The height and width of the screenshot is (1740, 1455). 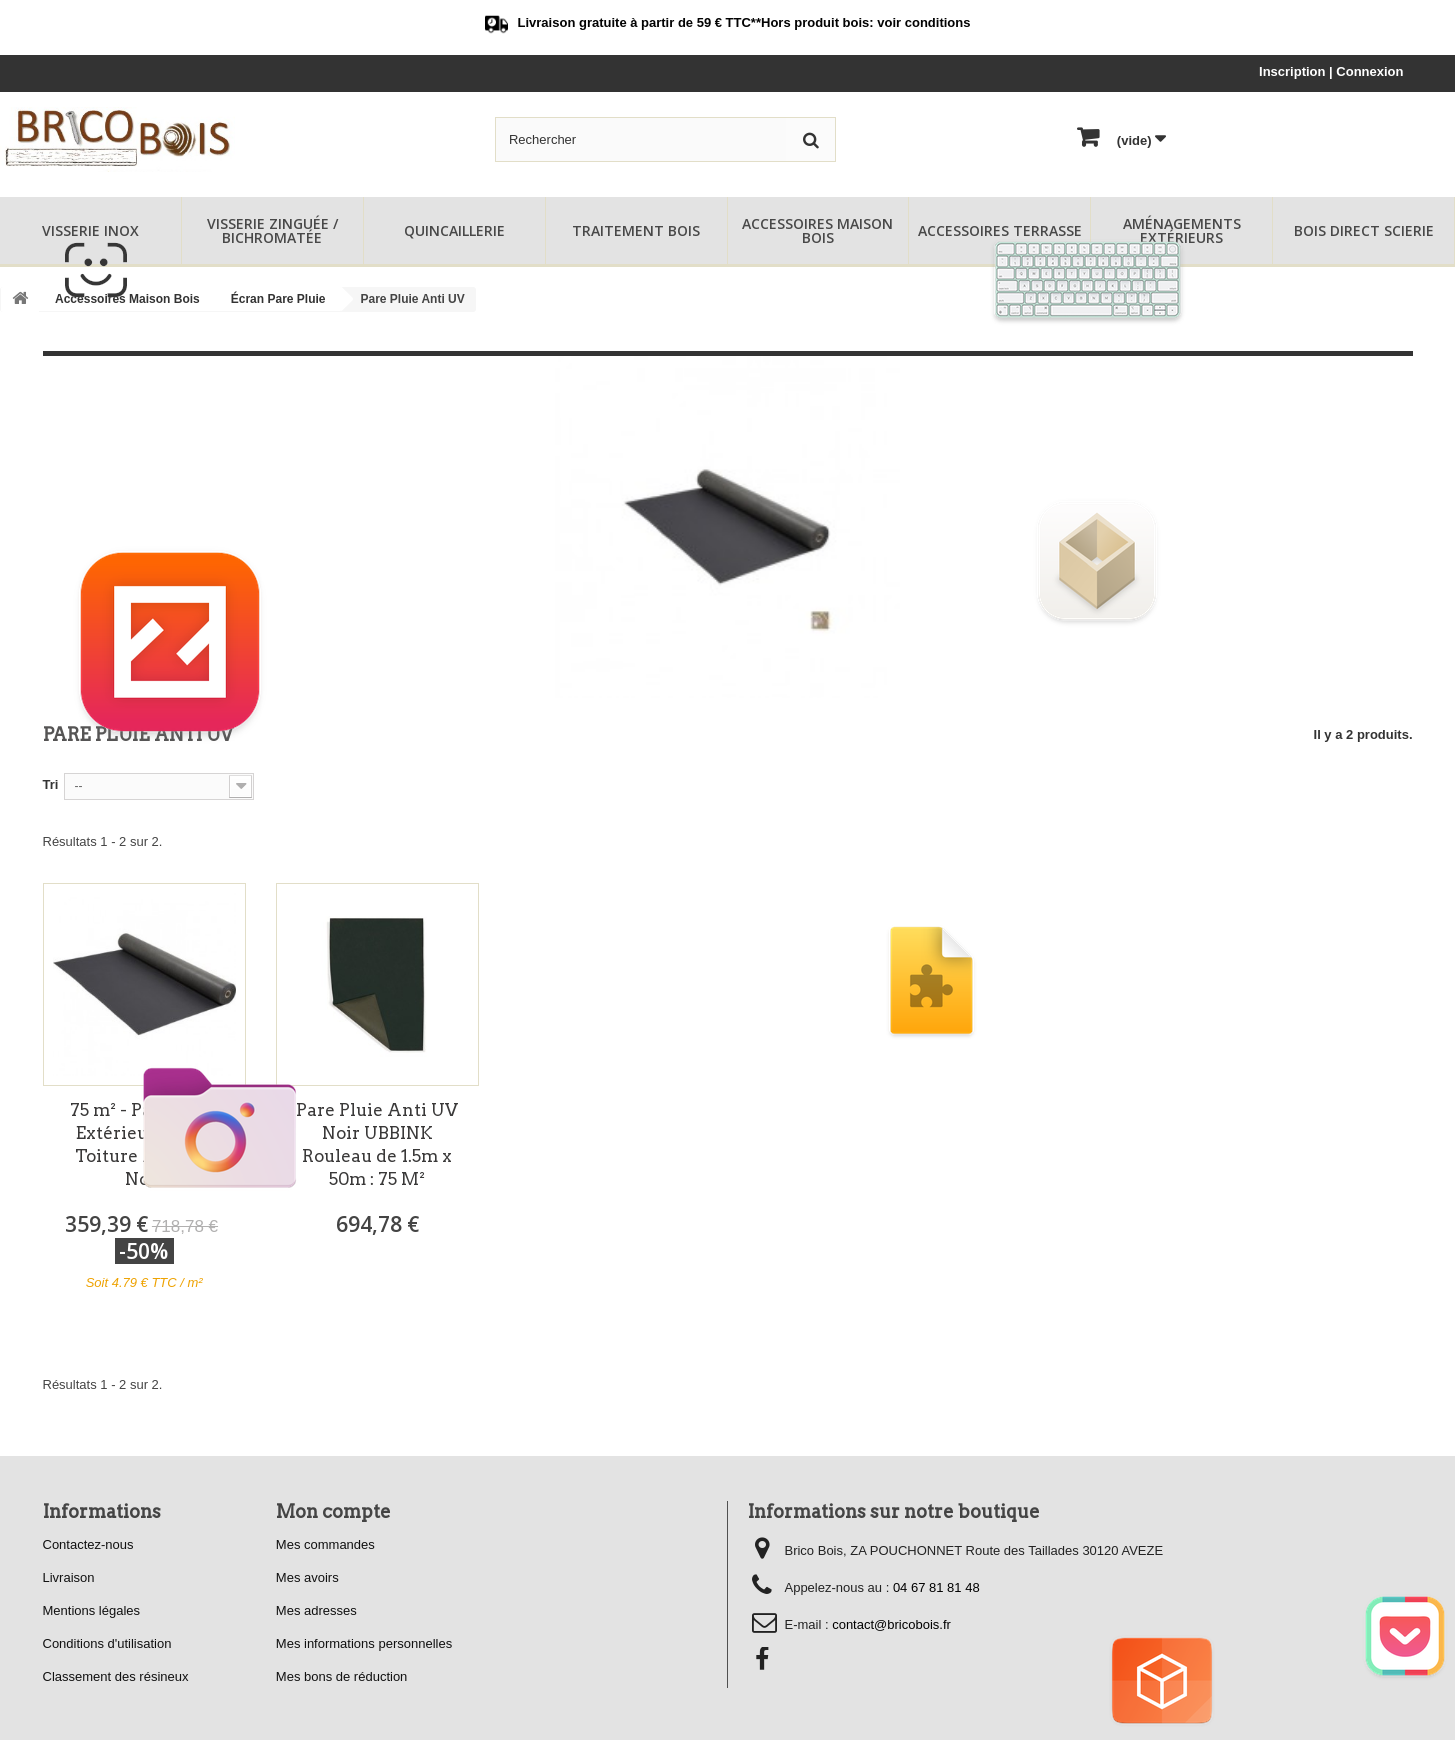 I want to click on face recognition authentication, so click(x=96, y=270).